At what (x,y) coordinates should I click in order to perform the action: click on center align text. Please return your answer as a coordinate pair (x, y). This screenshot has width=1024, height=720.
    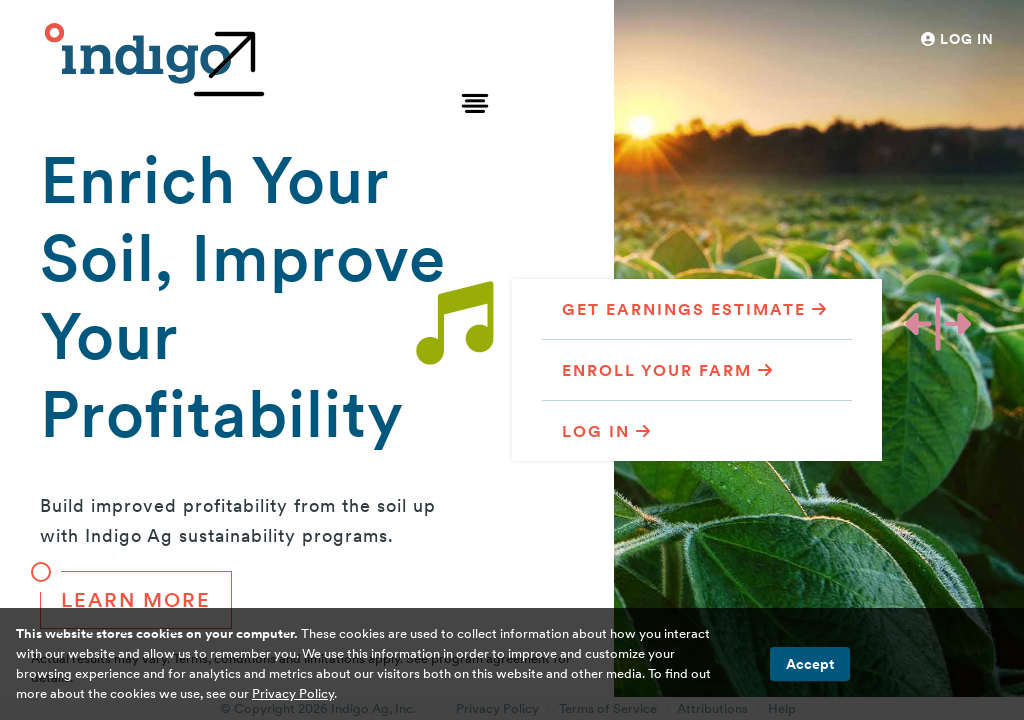
    Looking at the image, I should click on (475, 104).